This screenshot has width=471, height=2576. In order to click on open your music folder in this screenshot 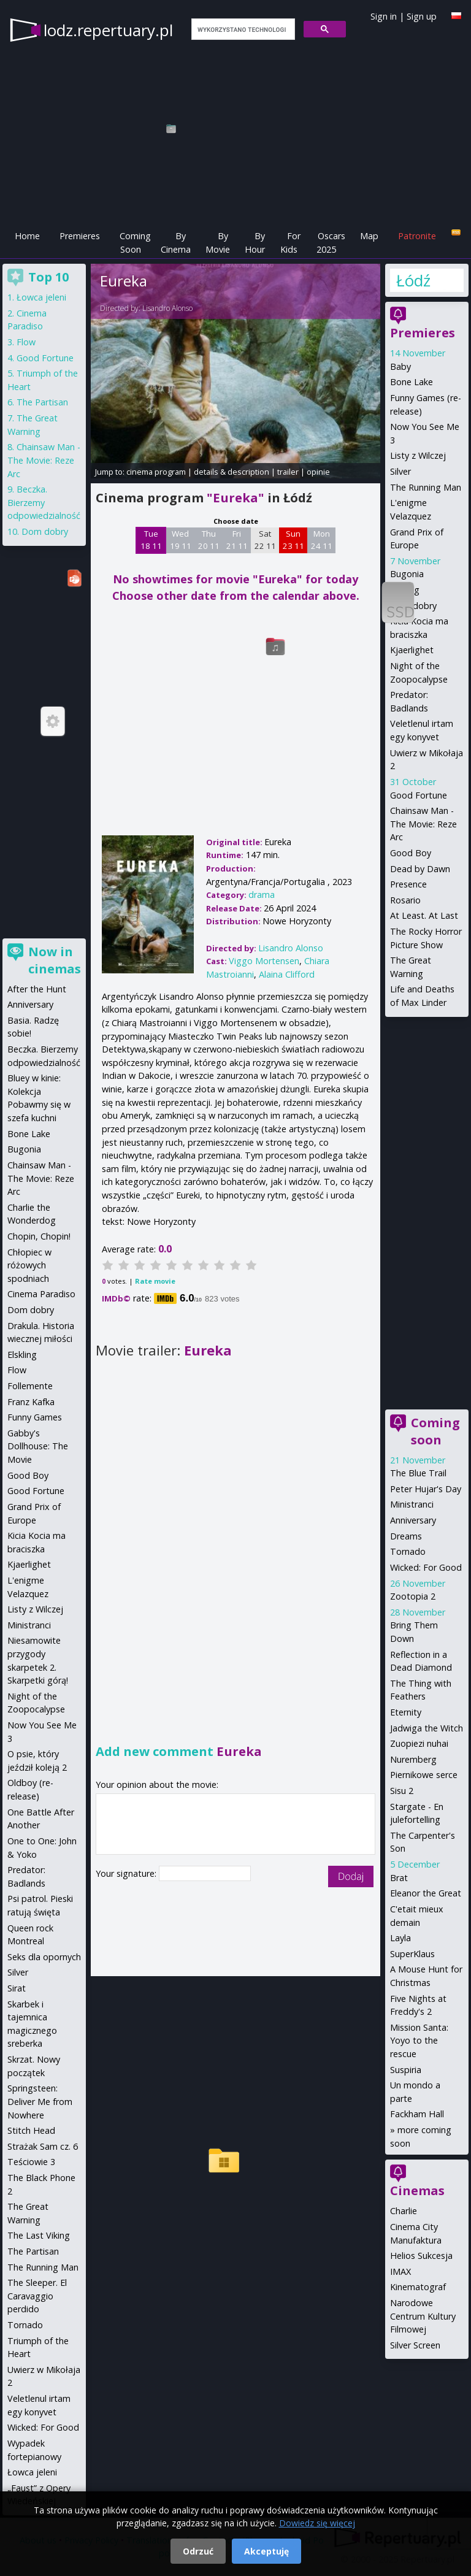, I will do `click(275, 646)`.